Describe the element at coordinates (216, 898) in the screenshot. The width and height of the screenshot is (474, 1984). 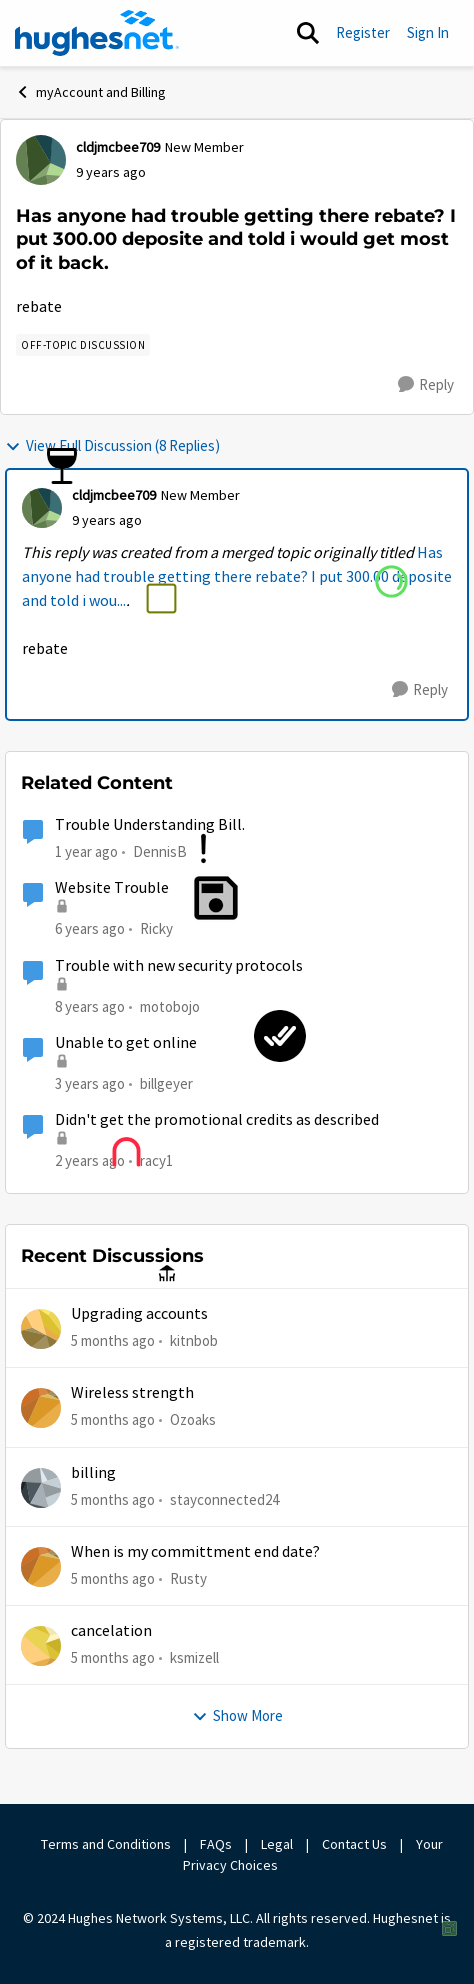
I see `save current file or document` at that location.